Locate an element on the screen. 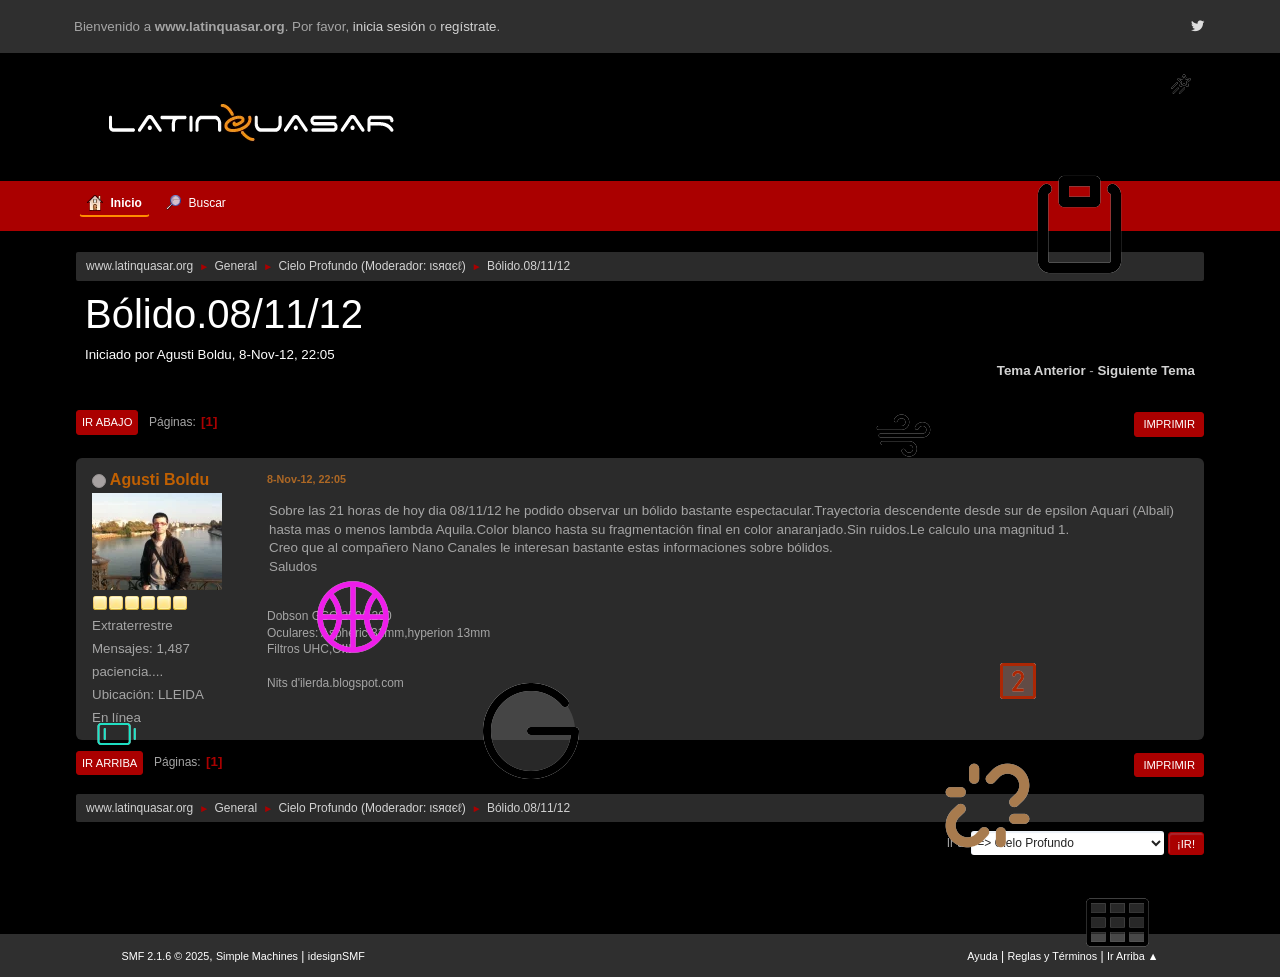 The width and height of the screenshot is (1280, 977). switch to grid view layout is located at coordinates (1117, 922).